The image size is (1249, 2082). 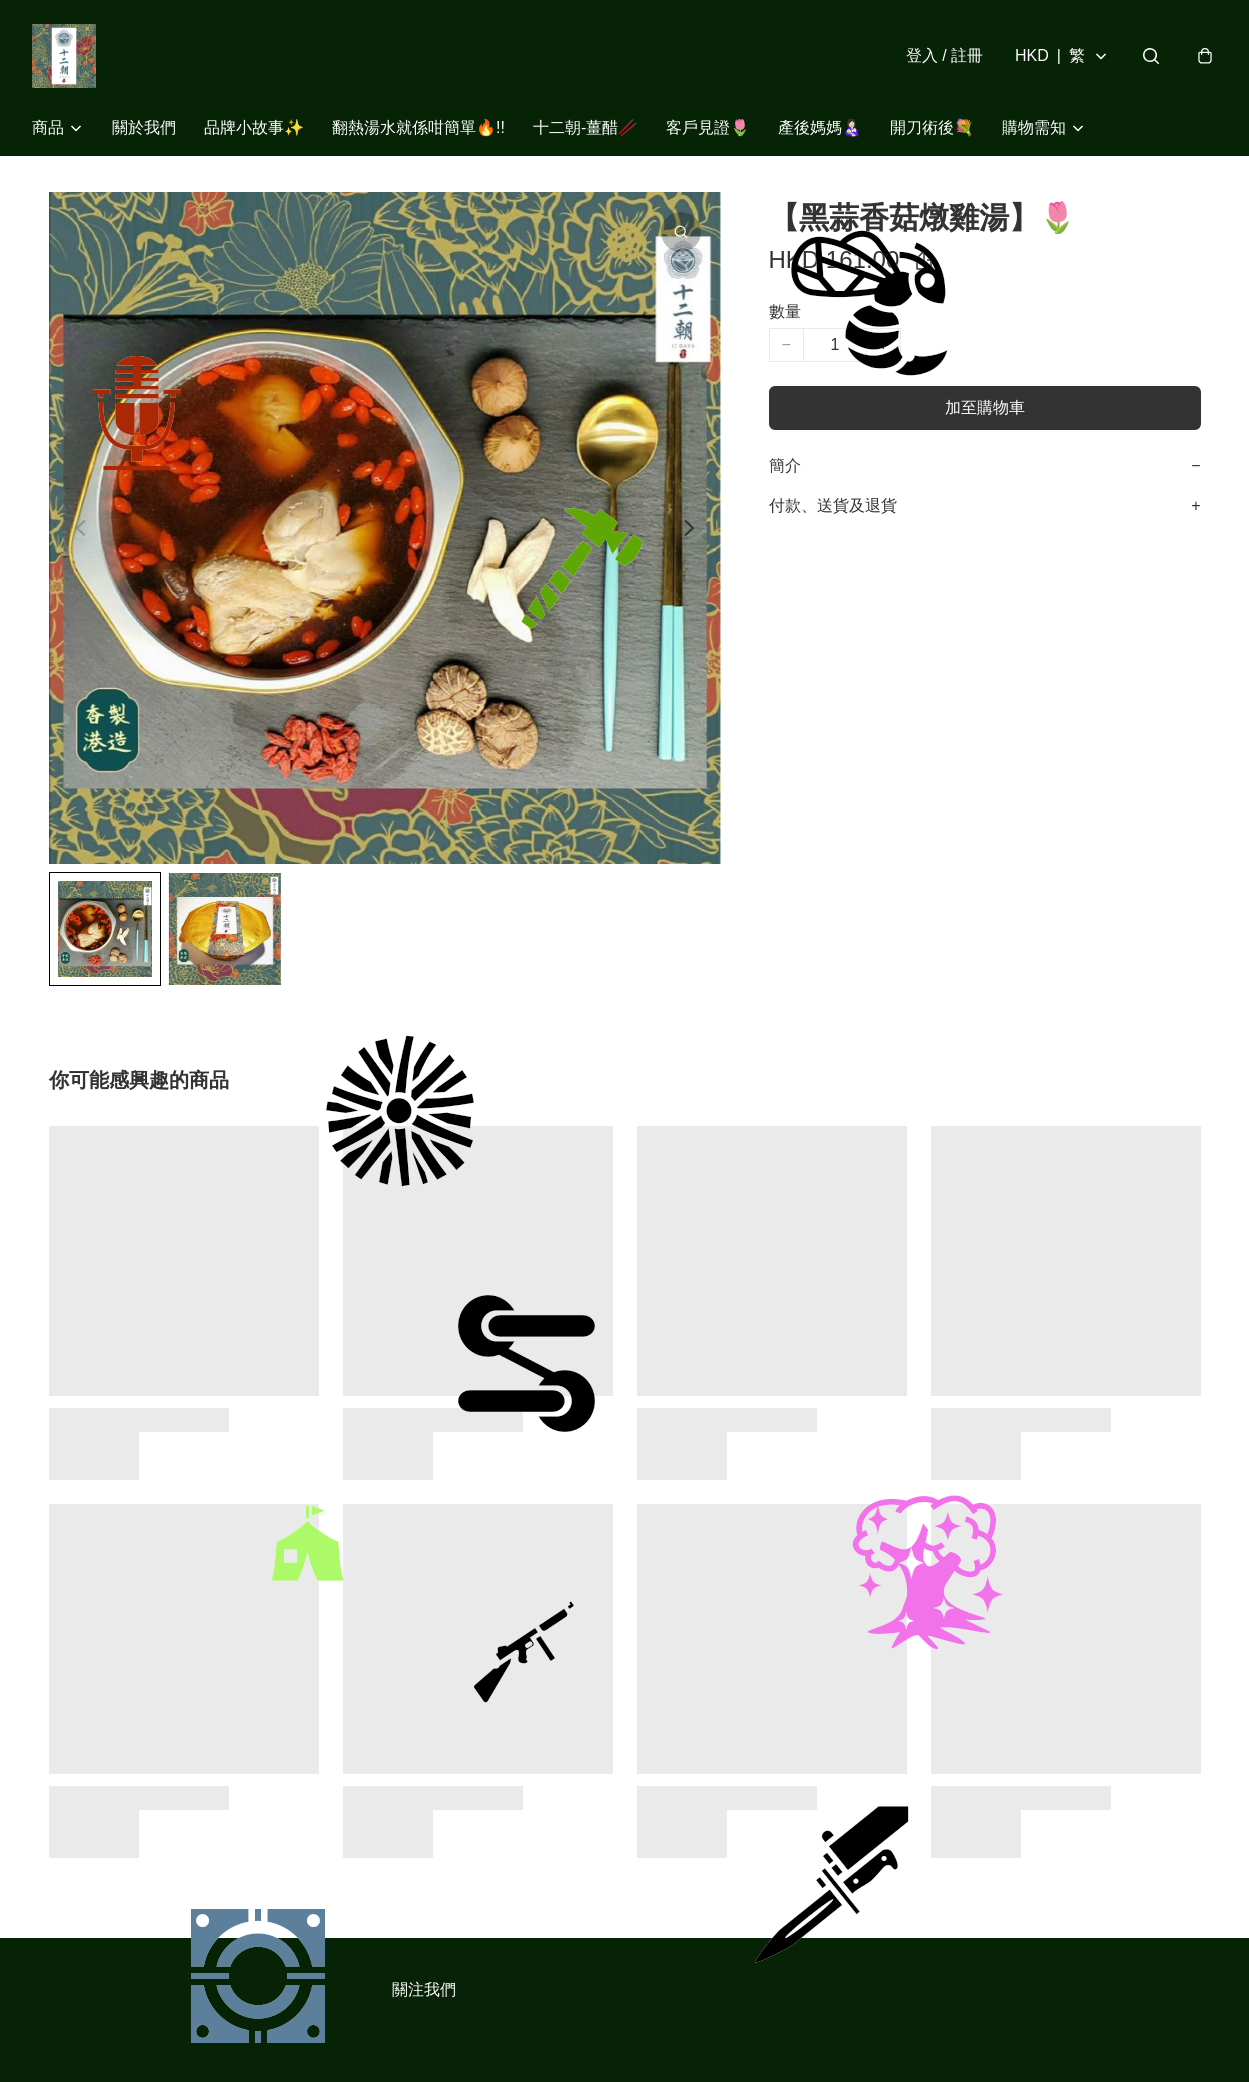 What do you see at coordinates (137, 413) in the screenshot?
I see `access voice recording features` at bounding box center [137, 413].